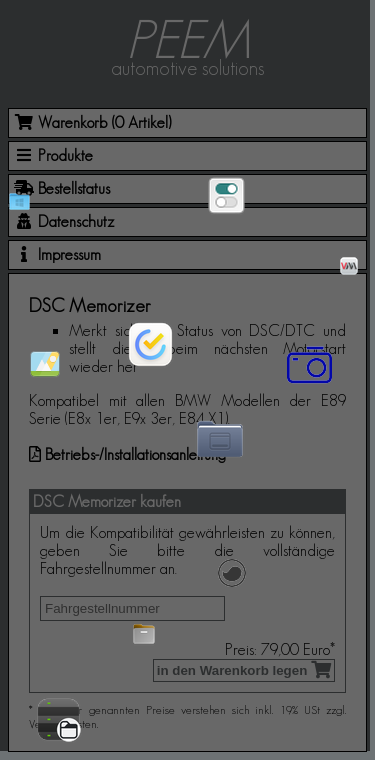 This screenshot has width=375, height=760. What do you see at coordinates (349, 266) in the screenshot?
I see `open virt-manager virtual machine management app` at bounding box center [349, 266].